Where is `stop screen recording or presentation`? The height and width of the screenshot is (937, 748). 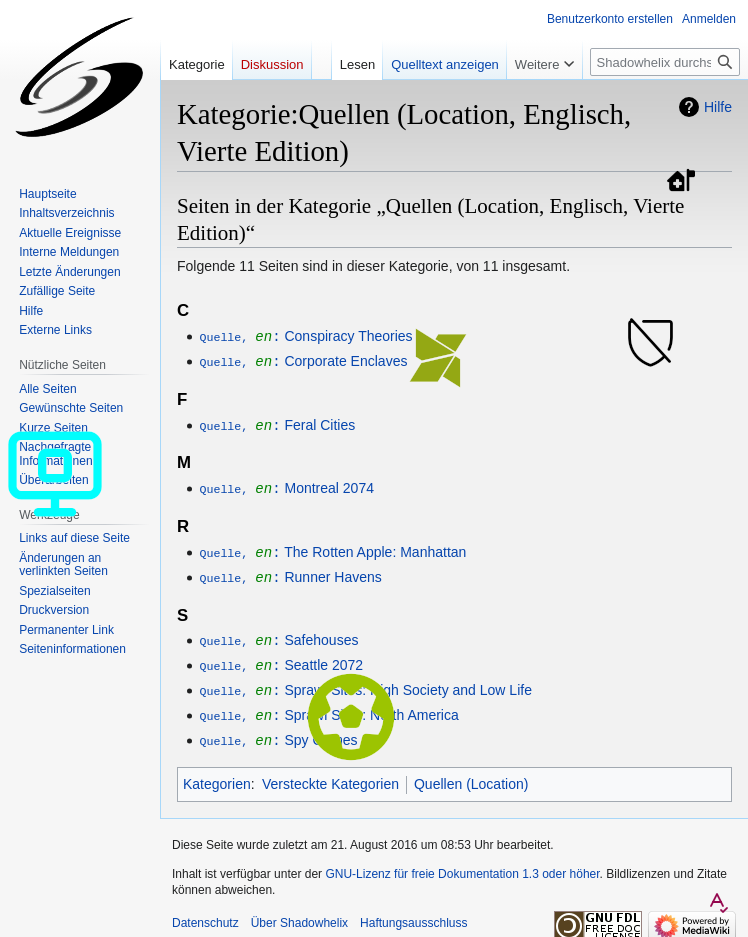
stop screen recording or presentation is located at coordinates (55, 474).